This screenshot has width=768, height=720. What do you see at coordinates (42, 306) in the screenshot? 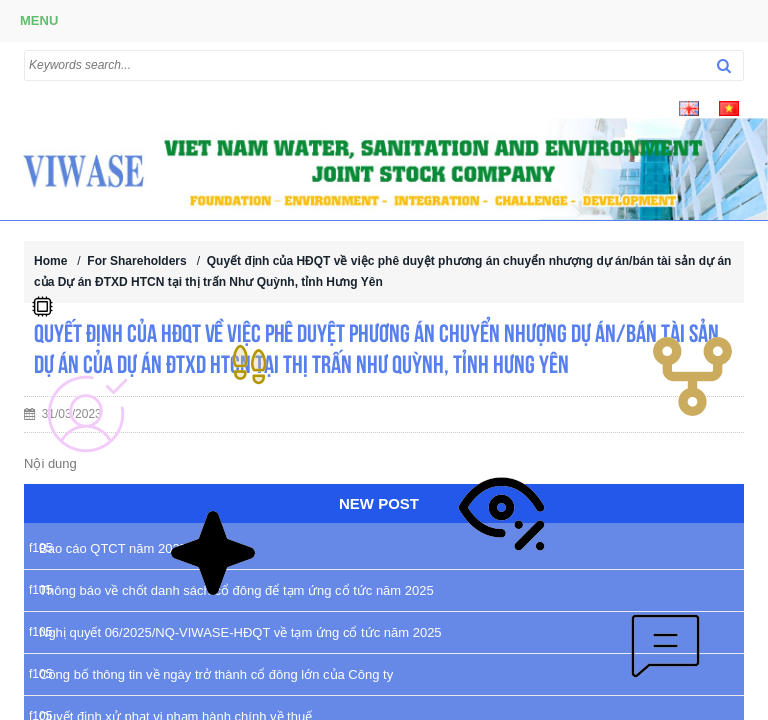
I see `view processor or hardware information` at bounding box center [42, 306].